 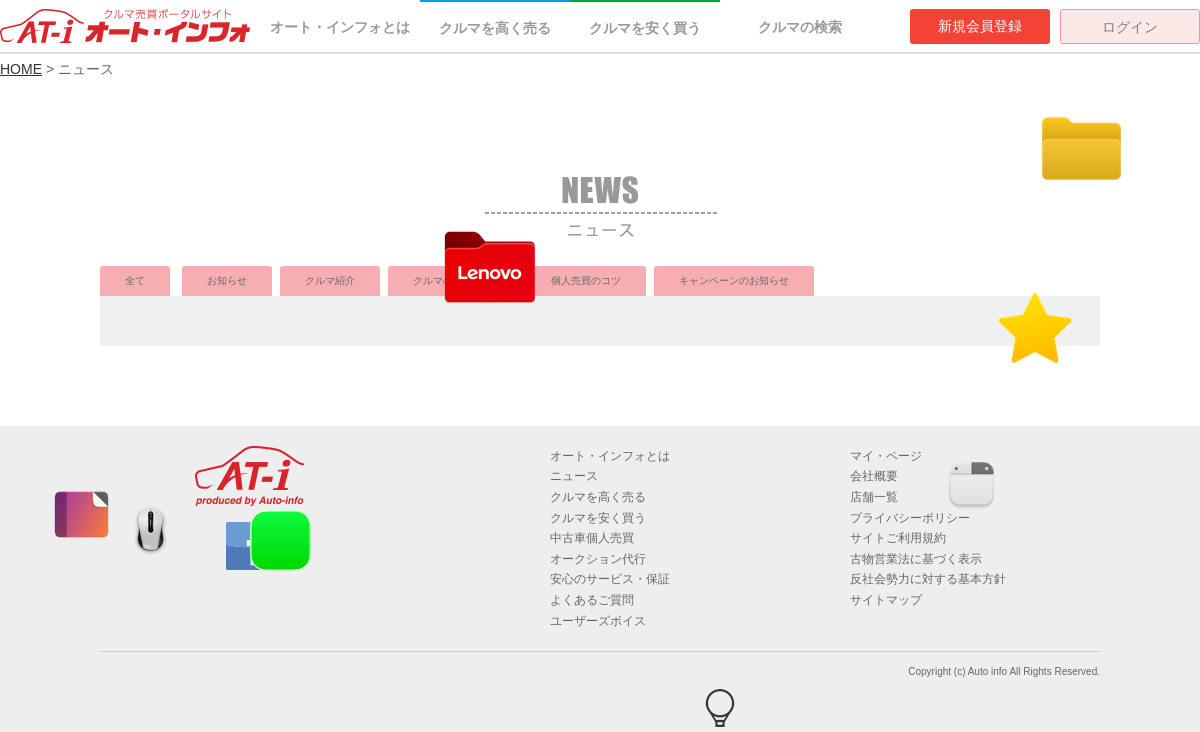 What do you see at coordinates (81, 512) in the screenshot?
I see `change desktop wallpaper settings` at bounding box center [81, 512].